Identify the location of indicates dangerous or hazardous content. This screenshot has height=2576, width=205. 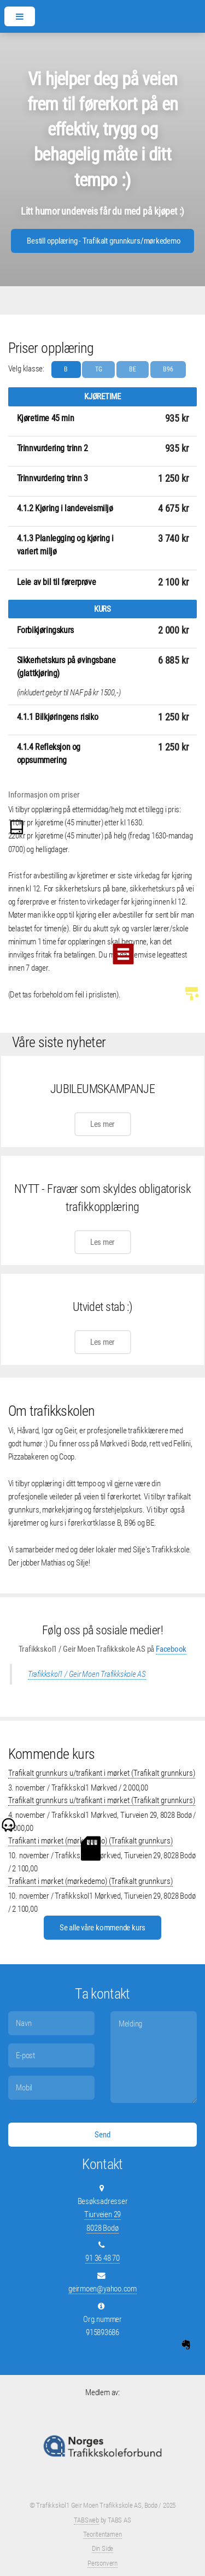
(8, 1824).